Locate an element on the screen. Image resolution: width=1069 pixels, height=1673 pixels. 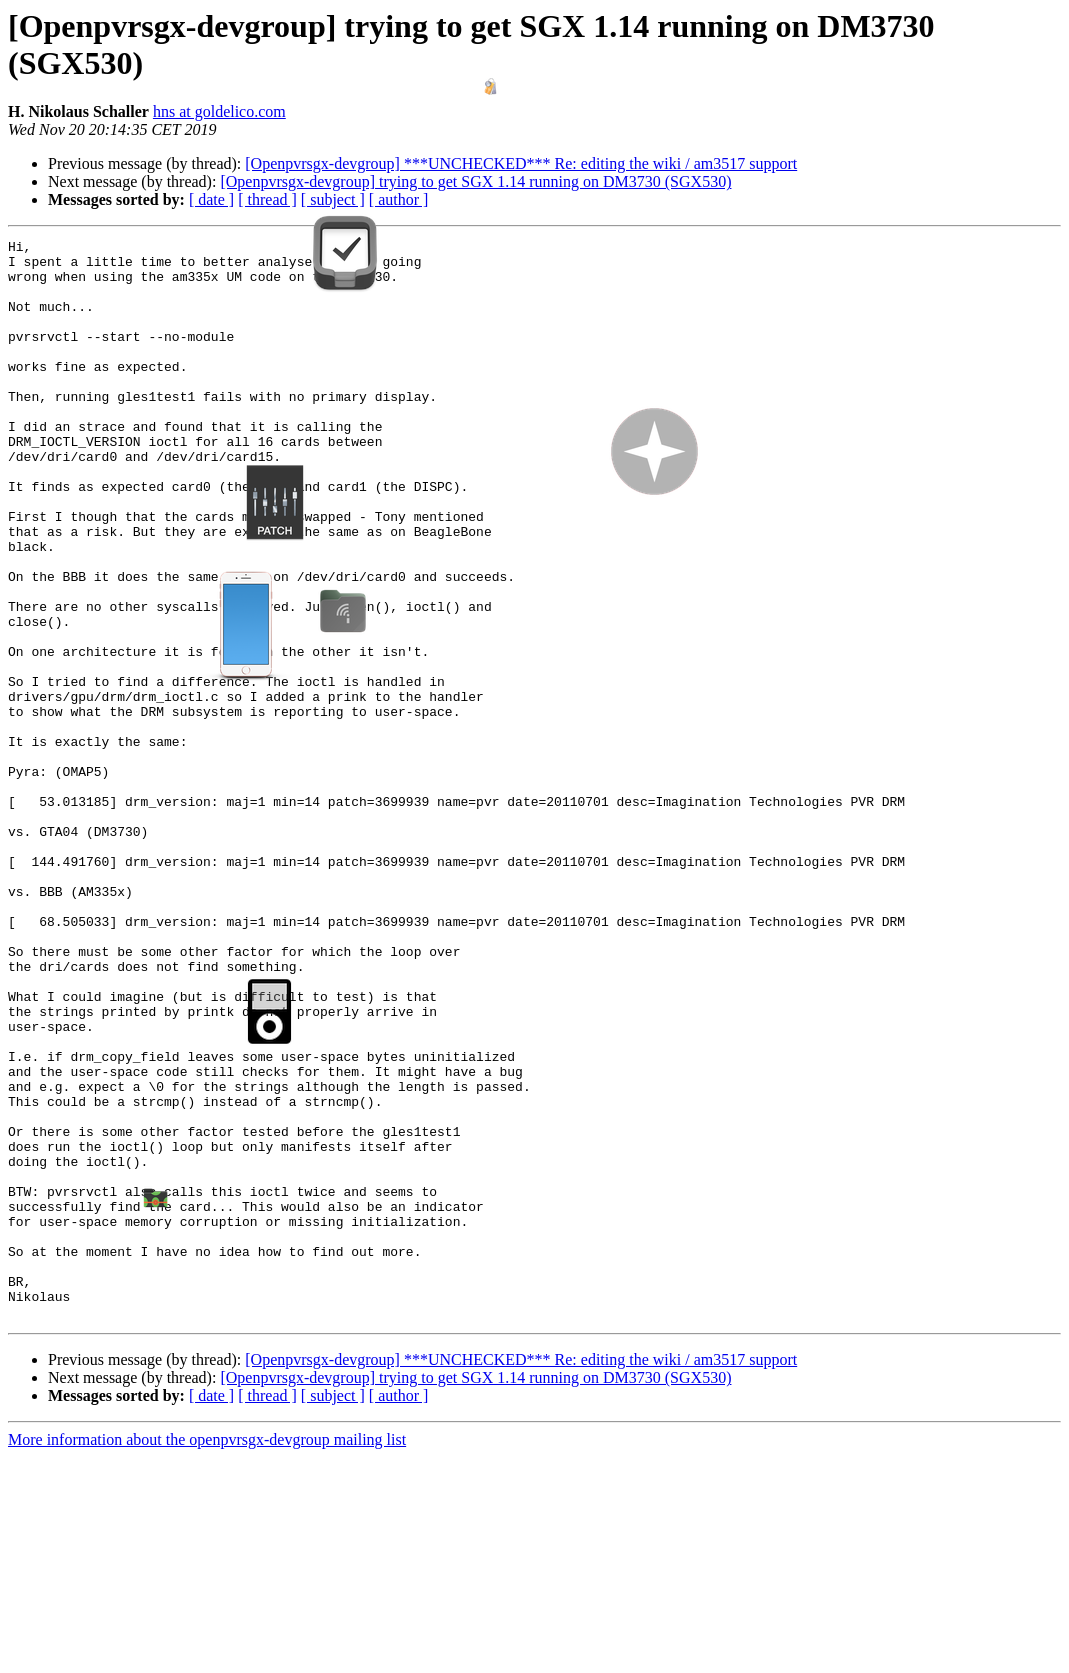
open insync cloud sync folder is located at coordinates (343, 611).